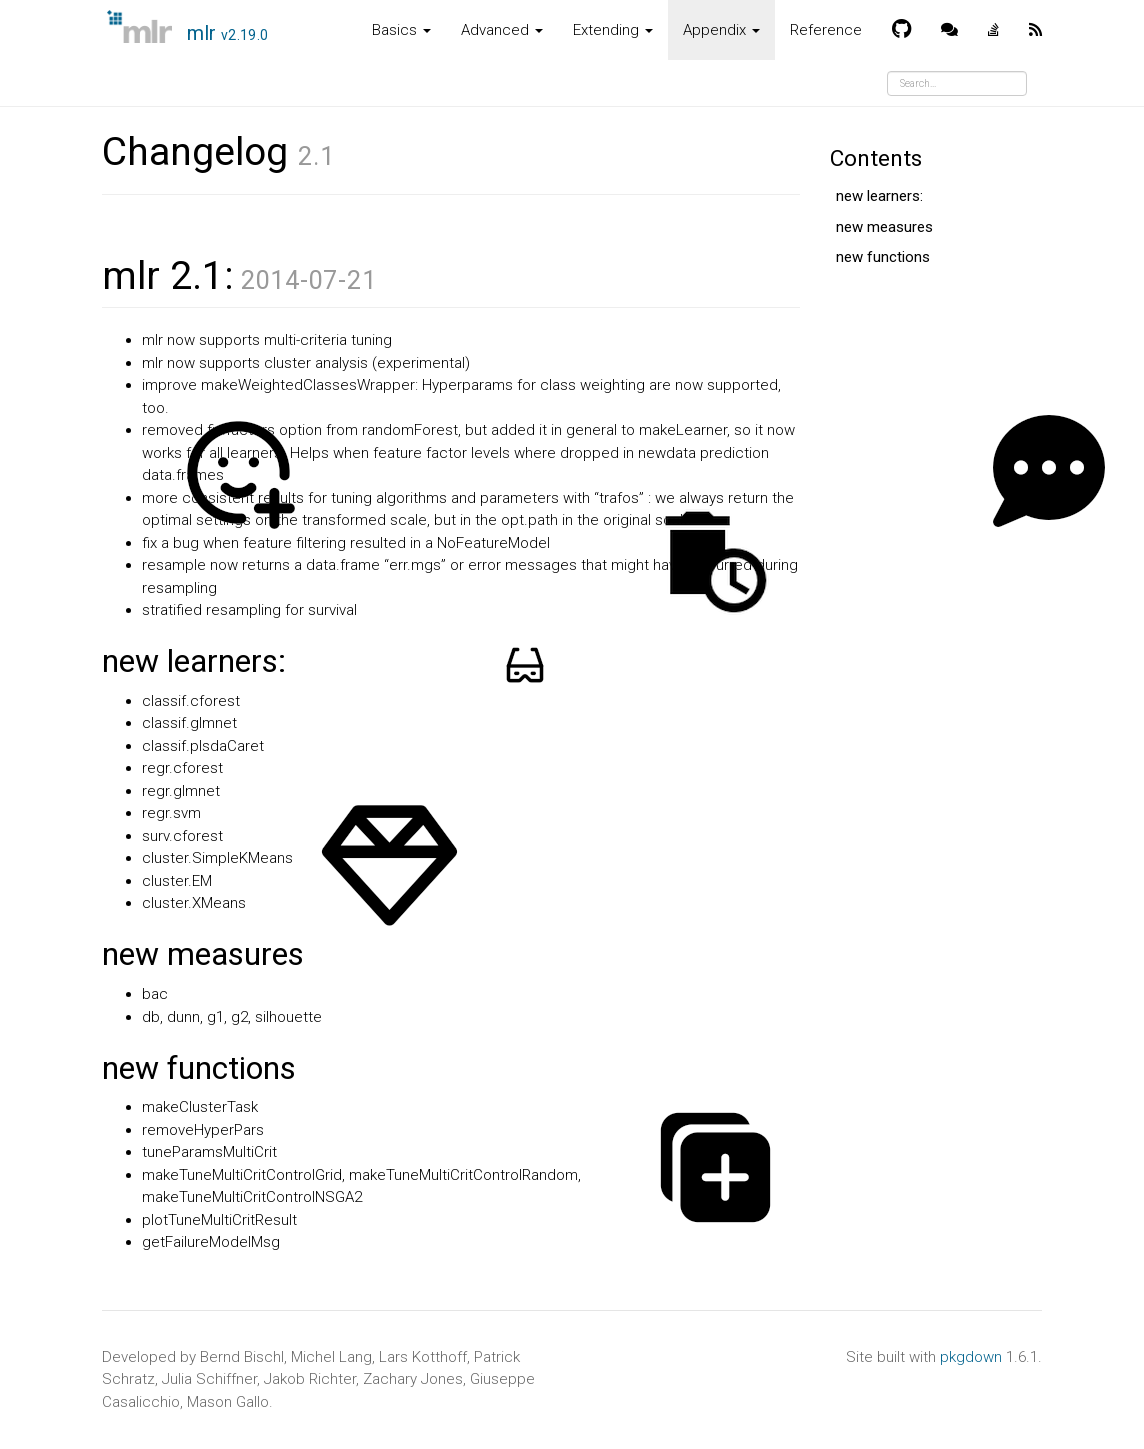  What do you see at coordinates (716, 562) in the screenshot?
I see `set items to automatically delete after a time period` at bounding box center [716, 562].